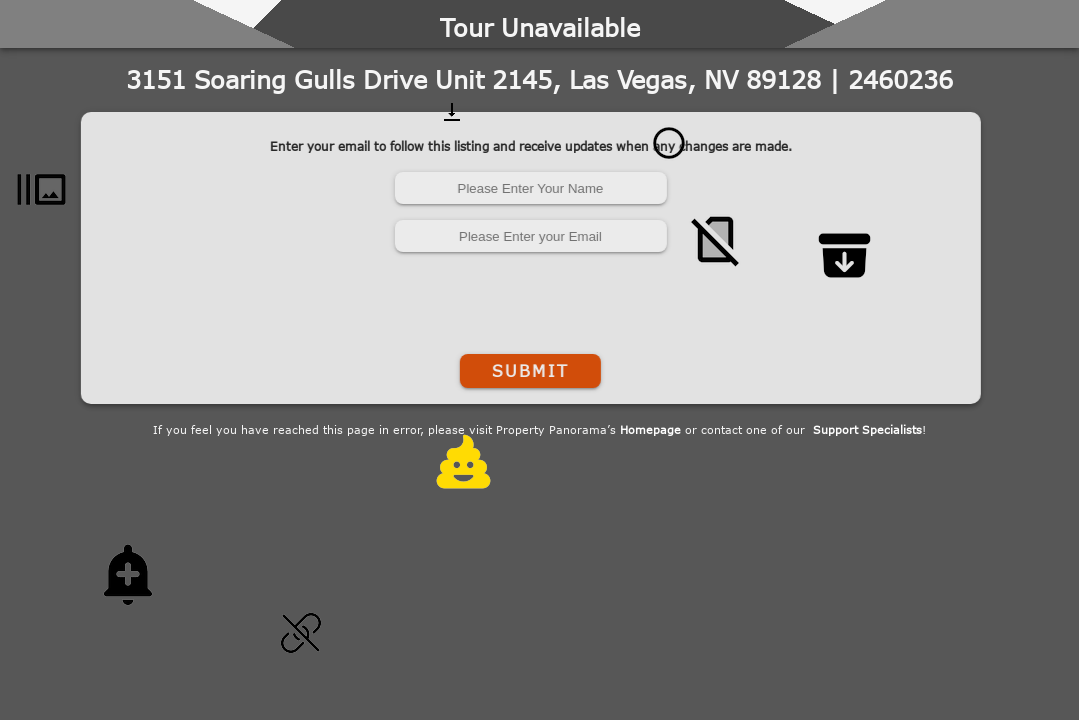 The height and width of the screenshot is (720, 1079). I want to click on add a poop emoji reaction, so click(463, 461).